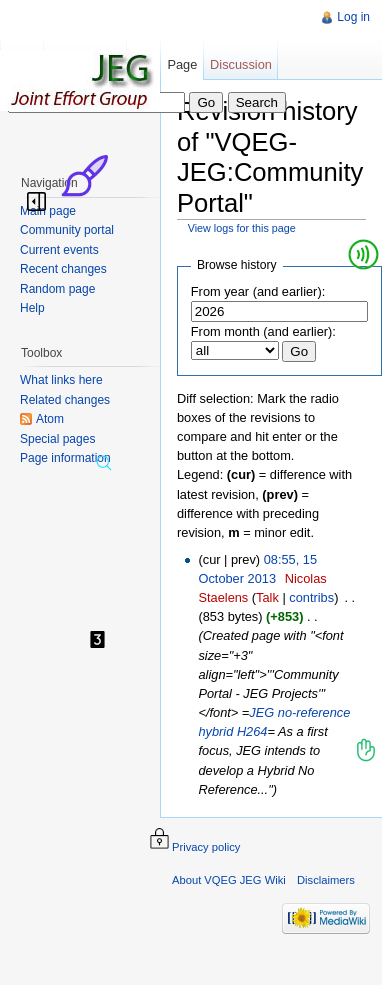 This screenshot has height=985, width=382. I want to click on stop or pause an action, so click(366, 750).